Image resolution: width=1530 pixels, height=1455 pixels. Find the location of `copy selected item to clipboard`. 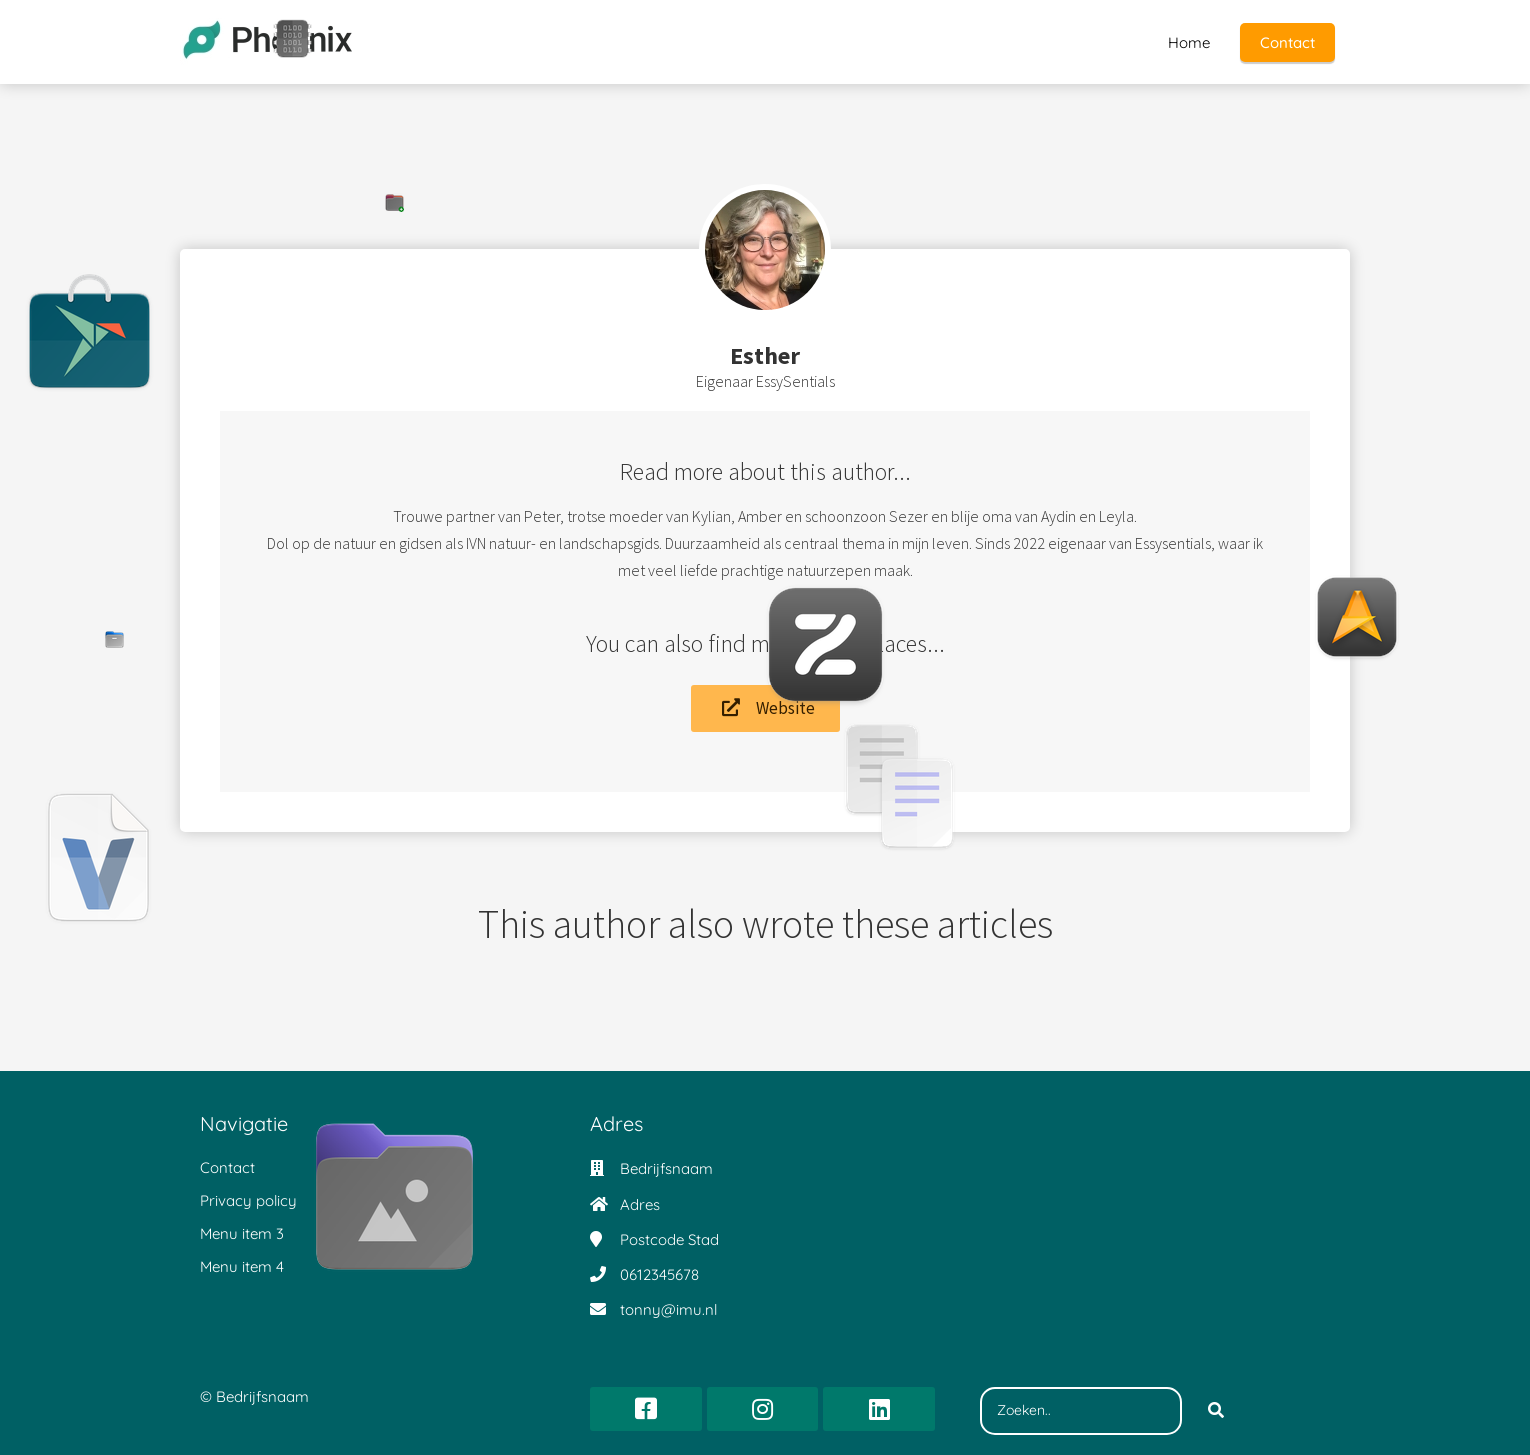

copy selected item to clipboard is located at coordinates (899, 785).